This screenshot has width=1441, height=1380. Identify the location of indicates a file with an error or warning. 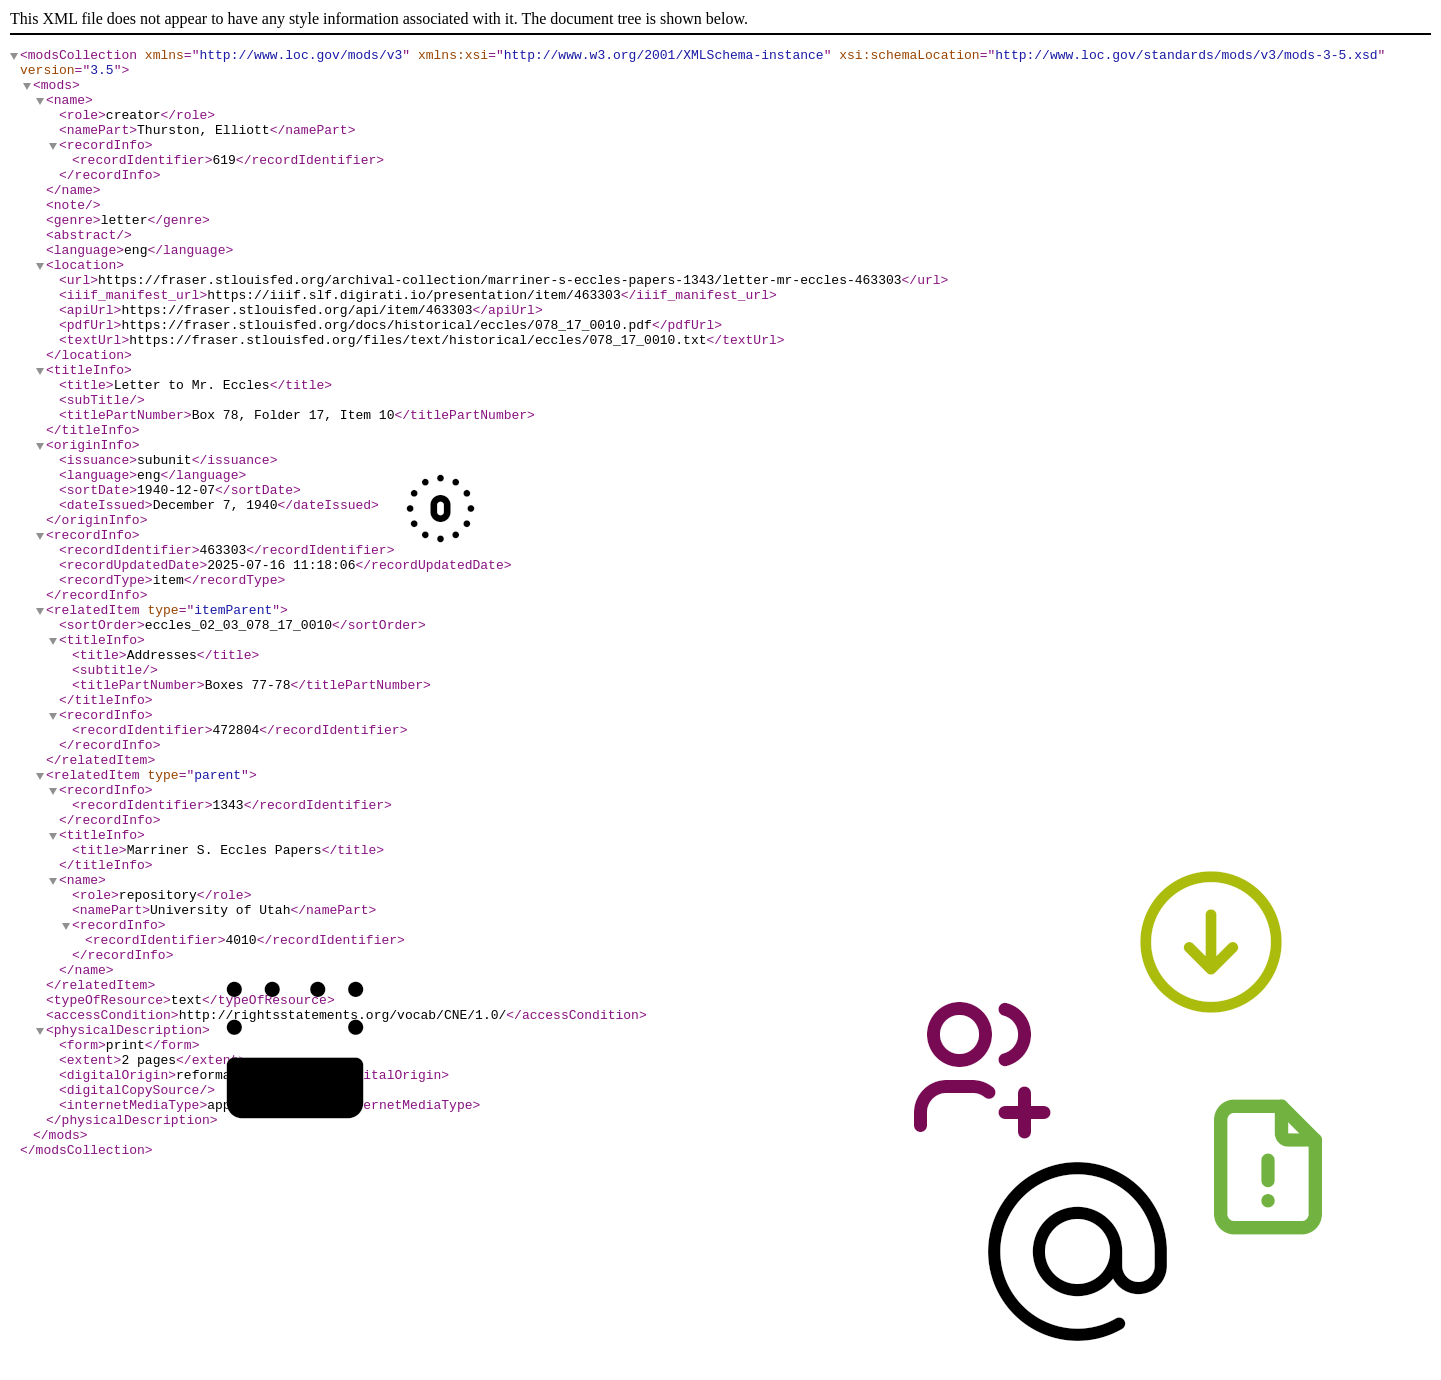
(1268, 1167).